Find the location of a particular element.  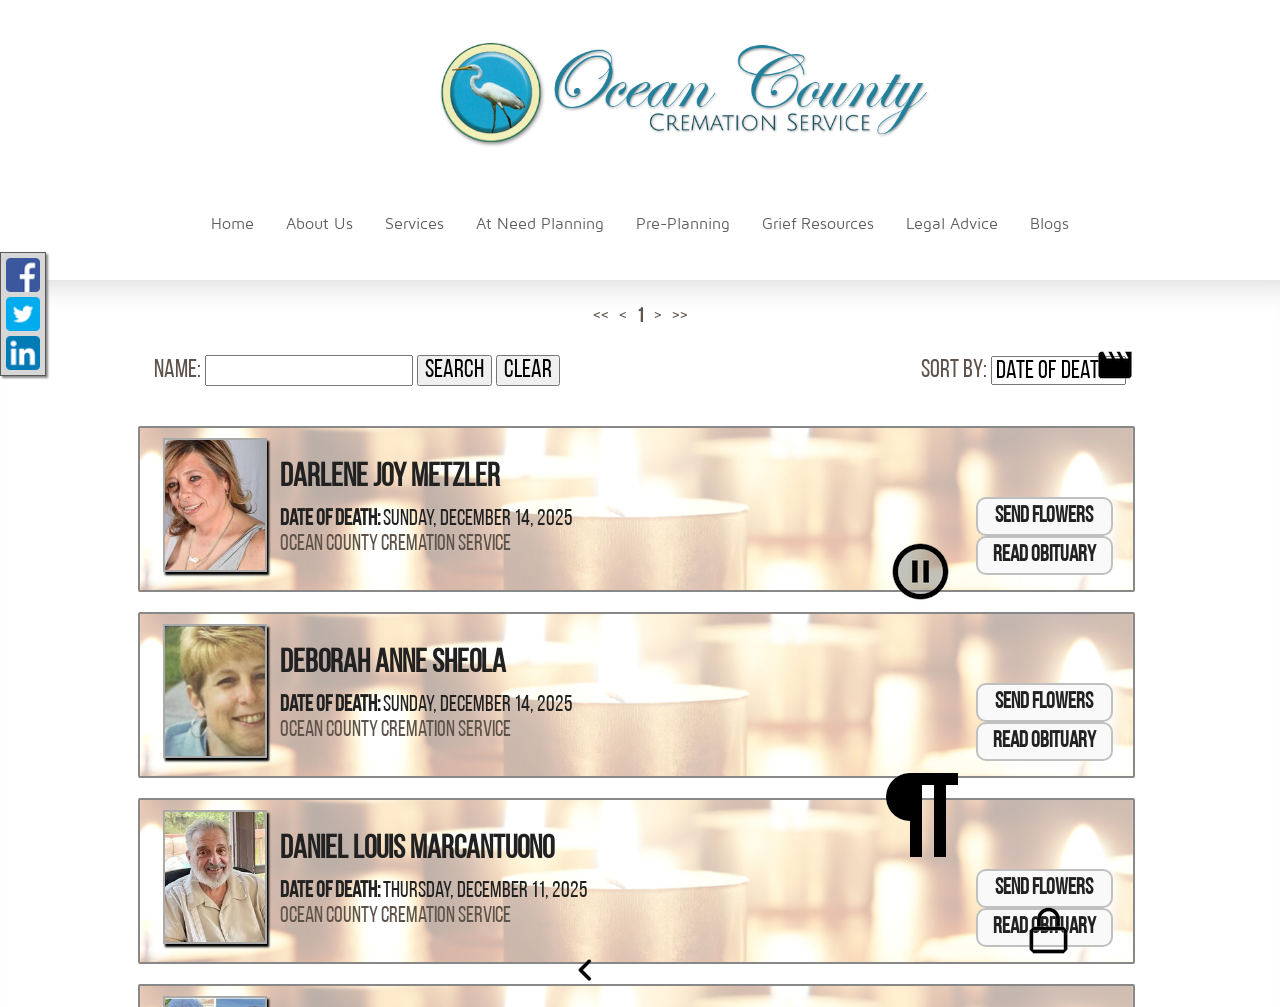

go back to the previous screen is located at coordinates (585, 970).